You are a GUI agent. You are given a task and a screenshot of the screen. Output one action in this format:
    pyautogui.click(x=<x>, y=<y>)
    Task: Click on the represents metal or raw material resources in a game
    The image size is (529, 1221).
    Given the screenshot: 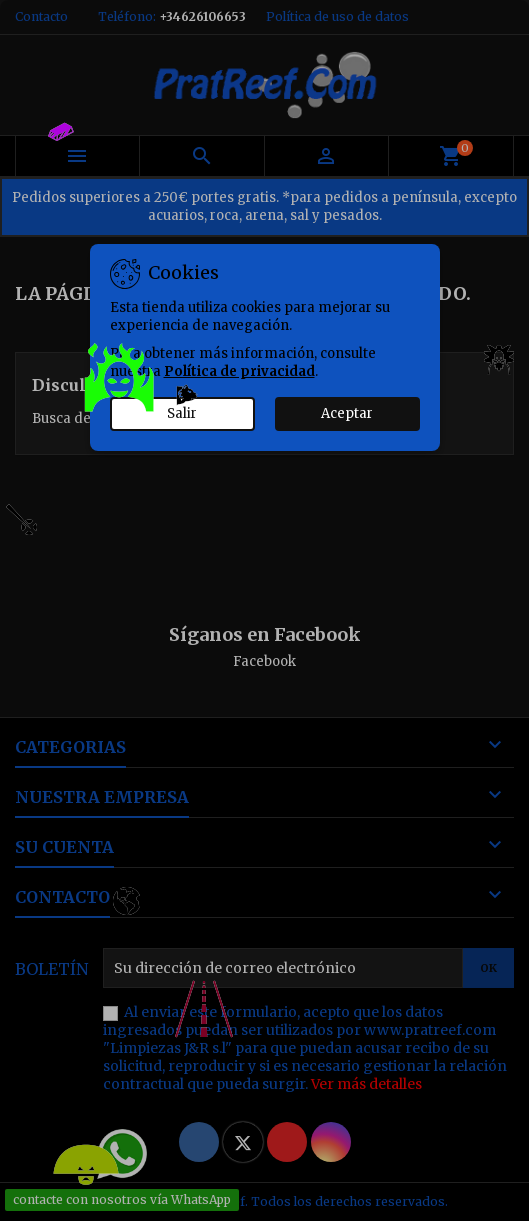 What is the action you would take?
    pyautogui.click(x=61, y=132)
    